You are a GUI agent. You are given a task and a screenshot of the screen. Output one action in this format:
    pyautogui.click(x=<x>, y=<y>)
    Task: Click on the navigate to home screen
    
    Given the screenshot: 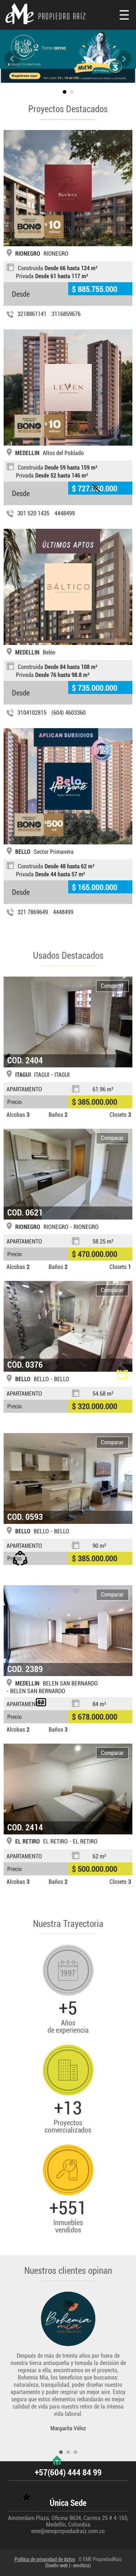 What is the action you would take?
    pyautogui.click(x=57, y=2460)
    